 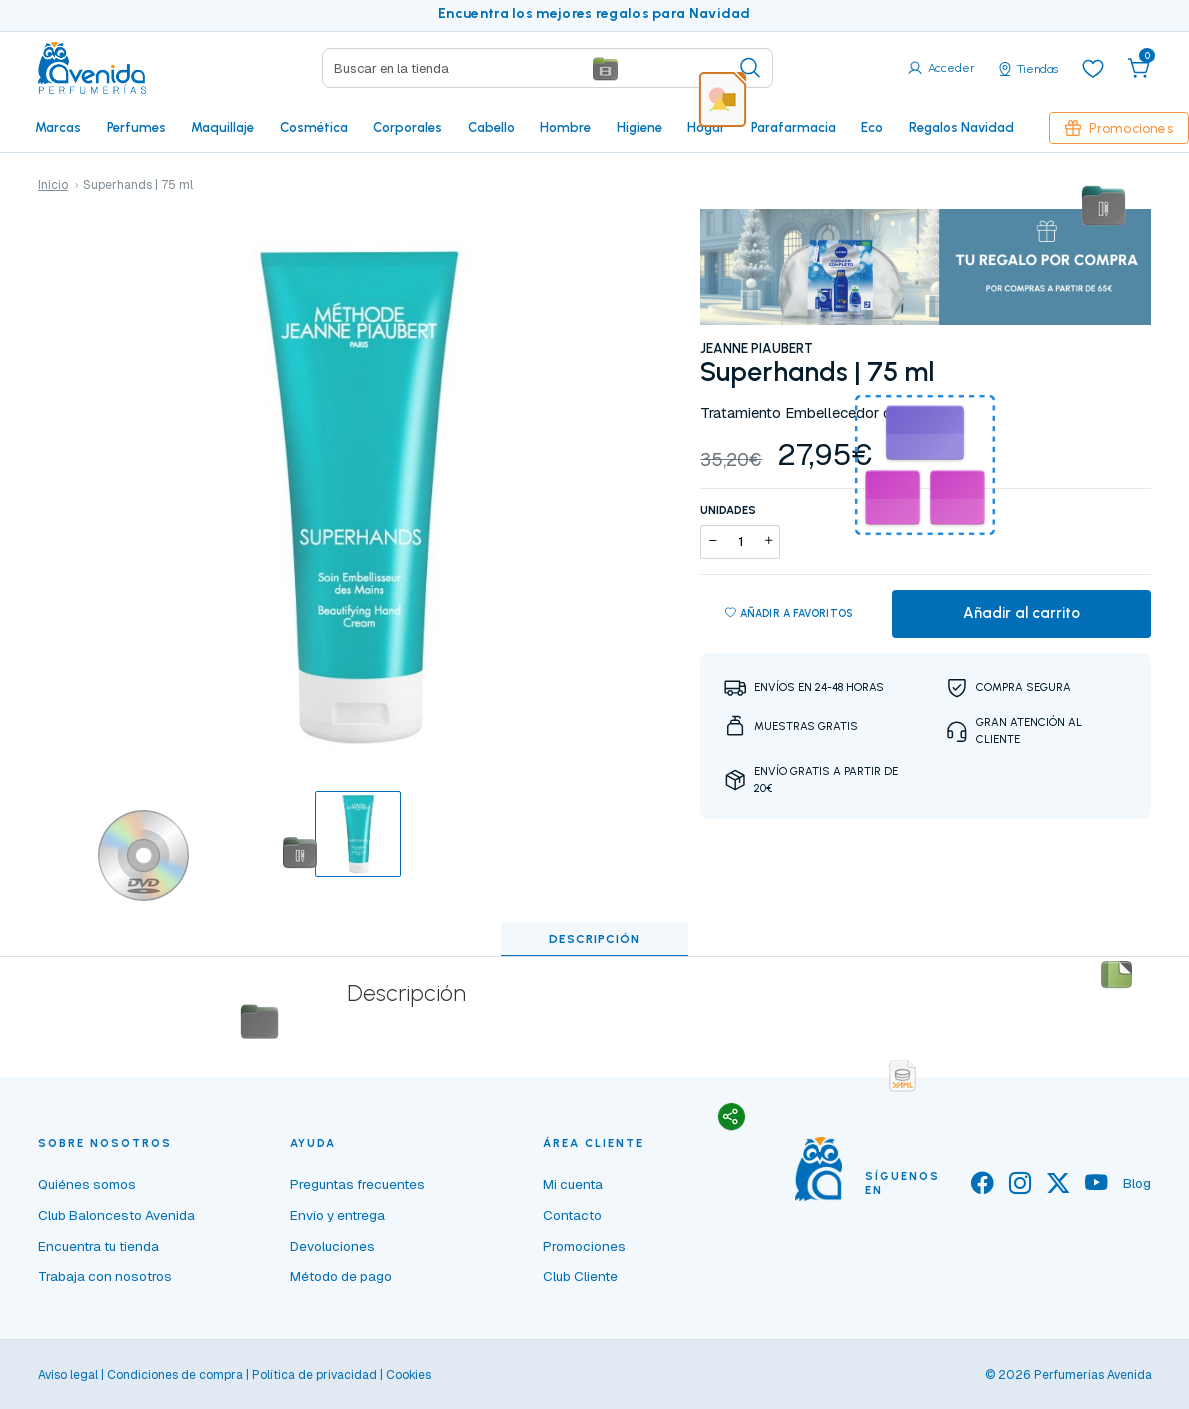 I want to click on access your templates folder, so click(x=1103, y=205).